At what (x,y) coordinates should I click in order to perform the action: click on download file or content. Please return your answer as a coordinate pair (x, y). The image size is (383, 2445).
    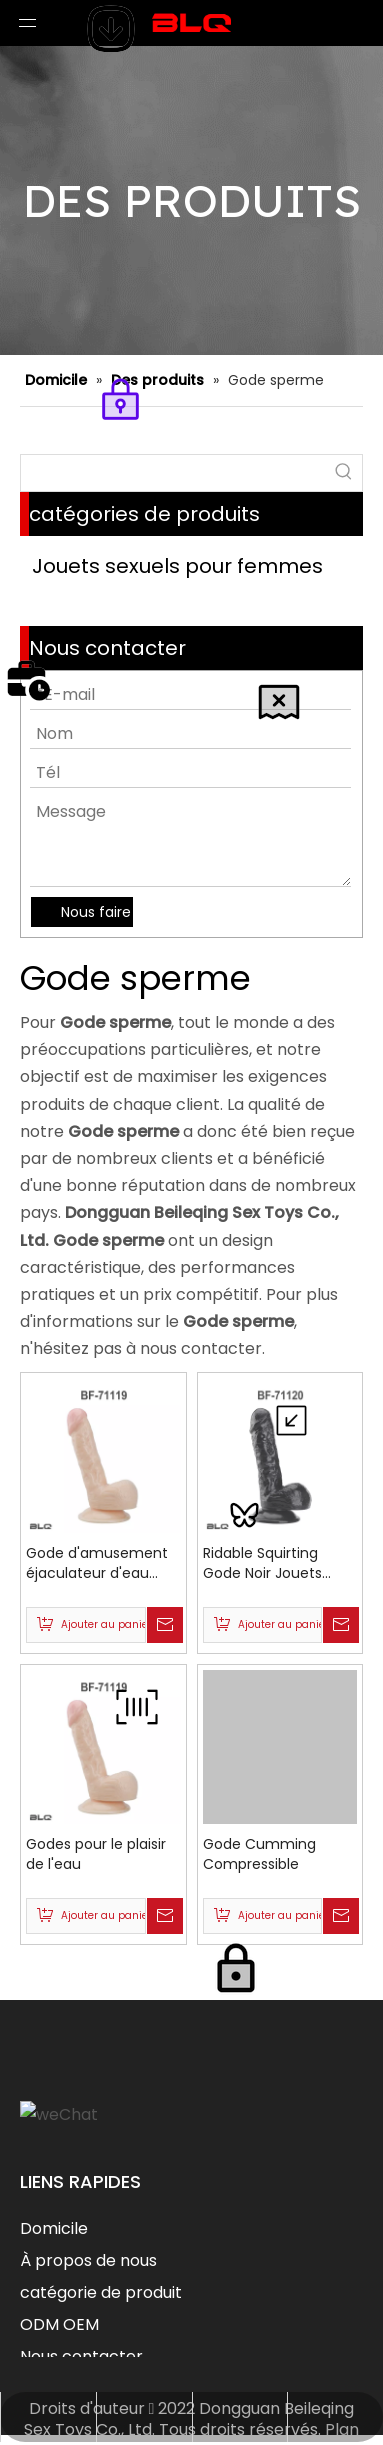
    Looking at the image, I should click on (111, 29).